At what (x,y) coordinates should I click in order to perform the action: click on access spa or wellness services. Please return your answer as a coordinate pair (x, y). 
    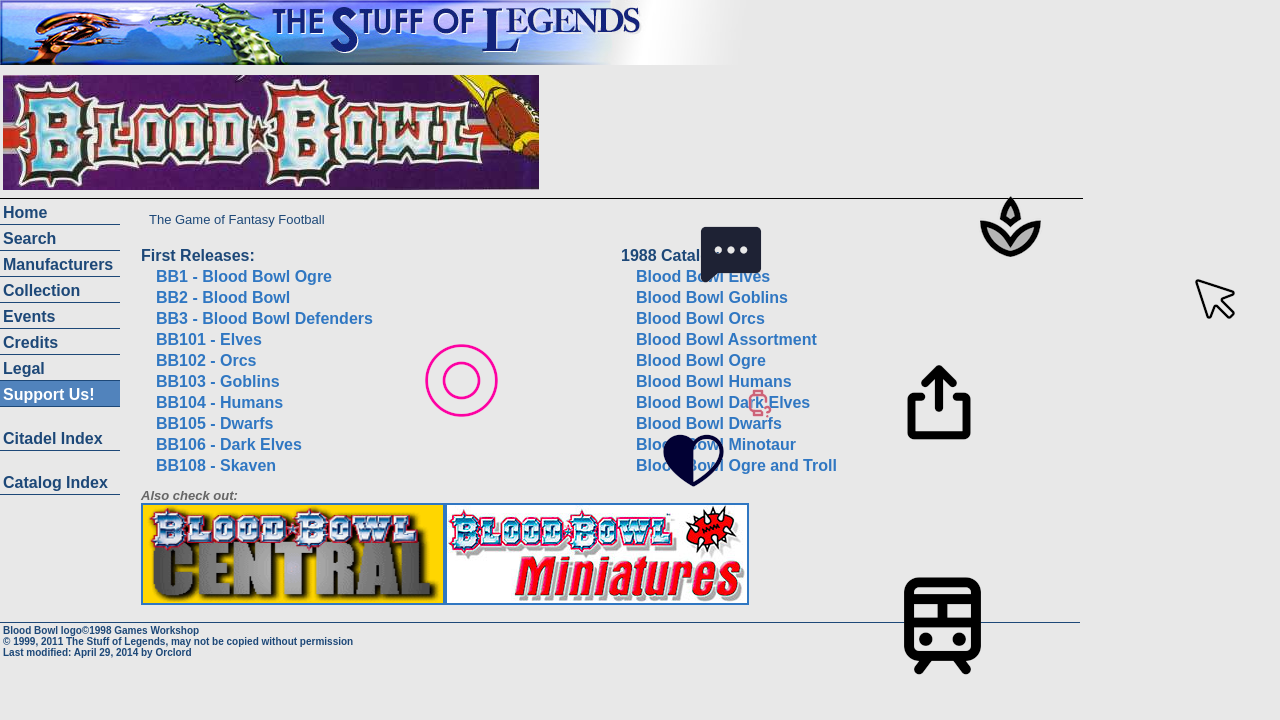
    Looking at the image, I should click on (1010, 226).